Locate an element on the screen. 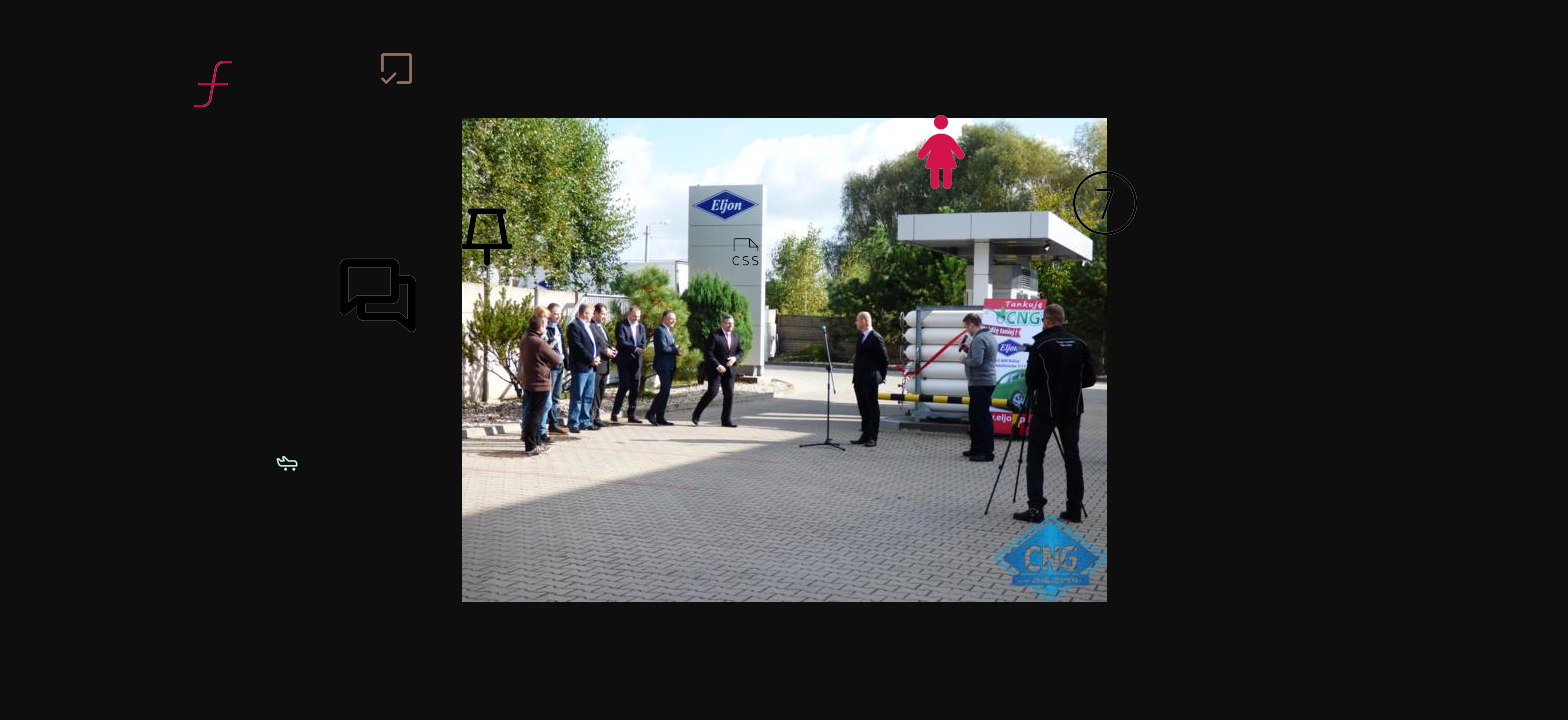  open your conversations is located at coordinates (378, 294).